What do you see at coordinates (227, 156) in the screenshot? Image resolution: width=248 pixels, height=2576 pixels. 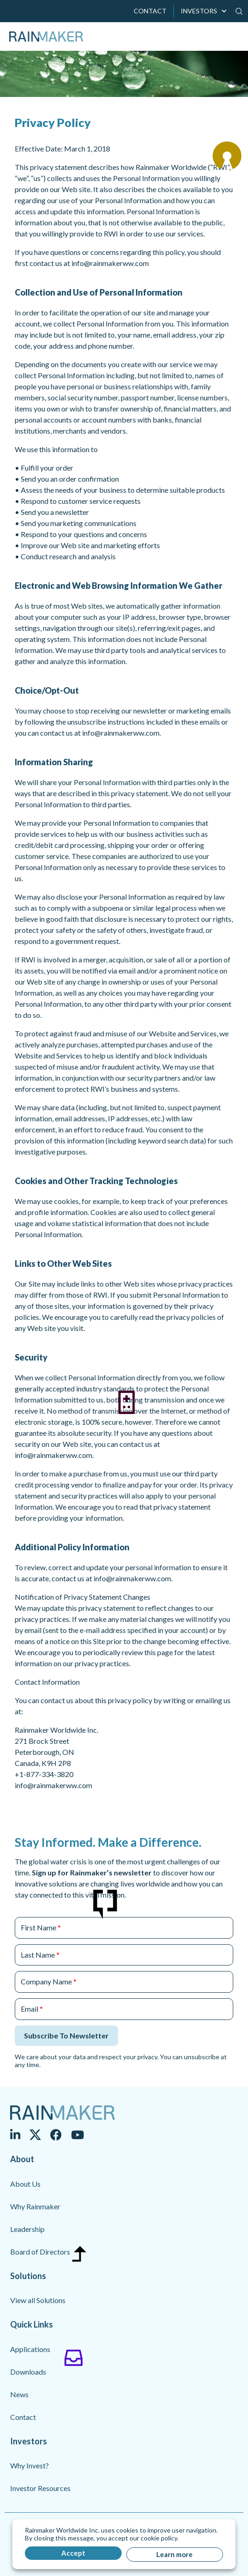 I see `indicates open-source software or project` at bounding box center [227, 156].